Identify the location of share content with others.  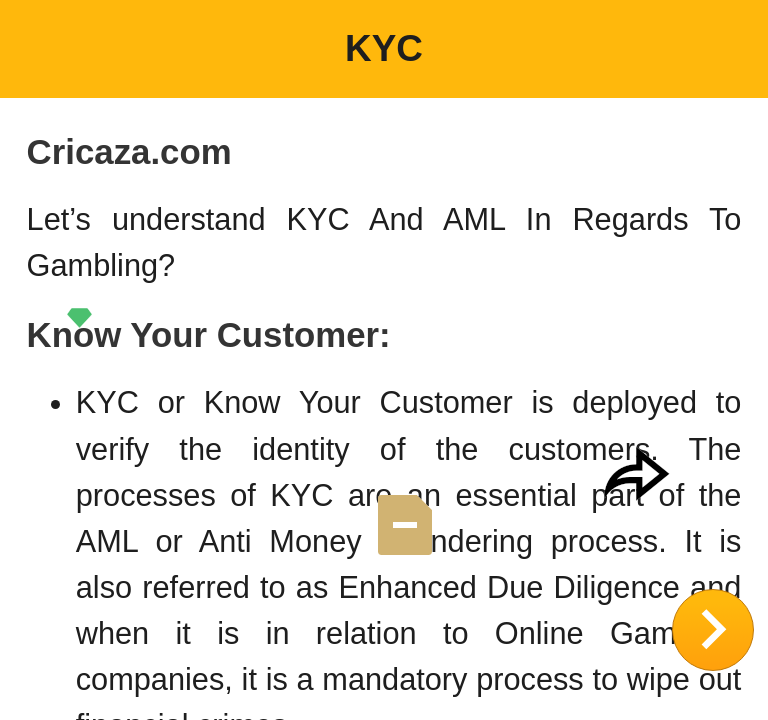
(633, 477).